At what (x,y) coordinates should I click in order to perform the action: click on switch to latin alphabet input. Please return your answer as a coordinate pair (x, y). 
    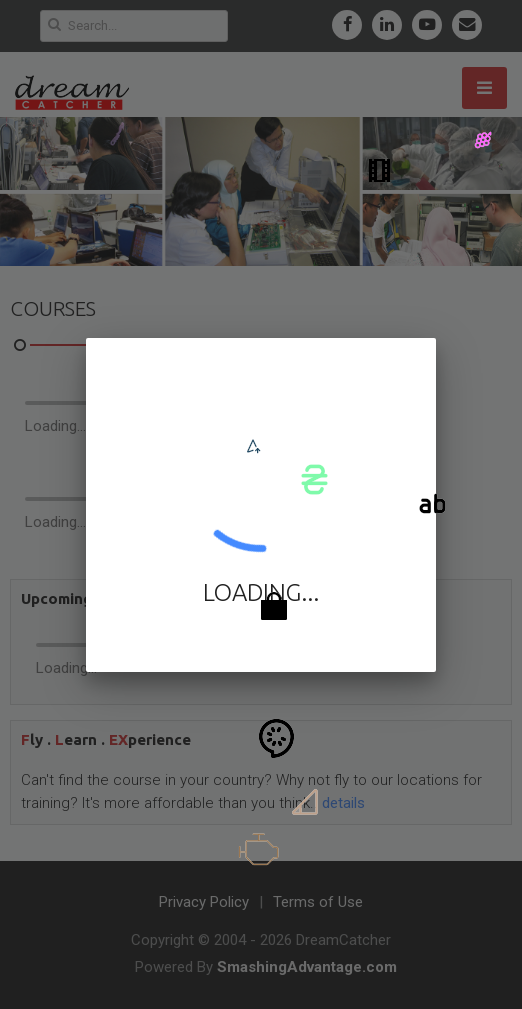
    Looking at the image, I should click on (432, 503).